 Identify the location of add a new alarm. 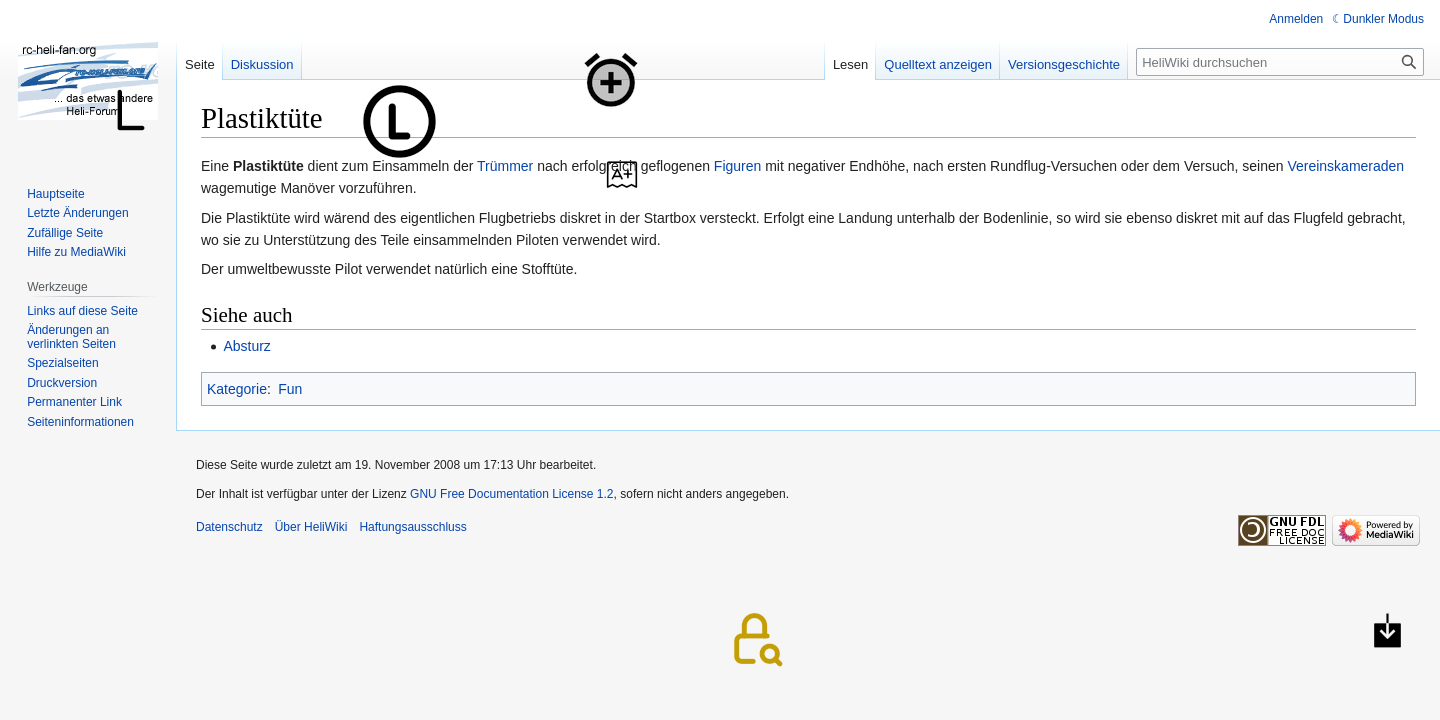
(611, 80).